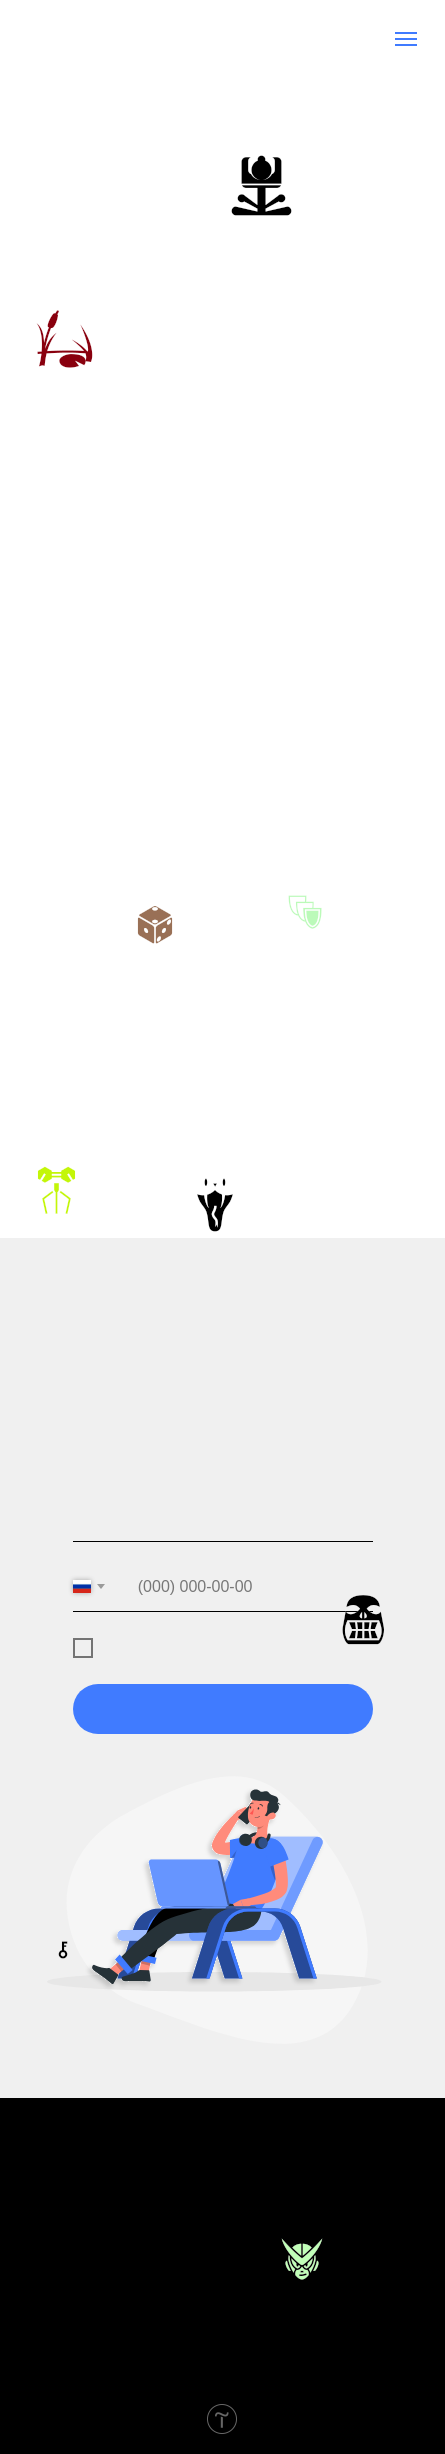 The height and width of the screenshot is (2454, 445). What do you see at coordinates (302, 2259) in the screenshot?
I see `select quick or agile character class` at bounding box center [302, 2259].